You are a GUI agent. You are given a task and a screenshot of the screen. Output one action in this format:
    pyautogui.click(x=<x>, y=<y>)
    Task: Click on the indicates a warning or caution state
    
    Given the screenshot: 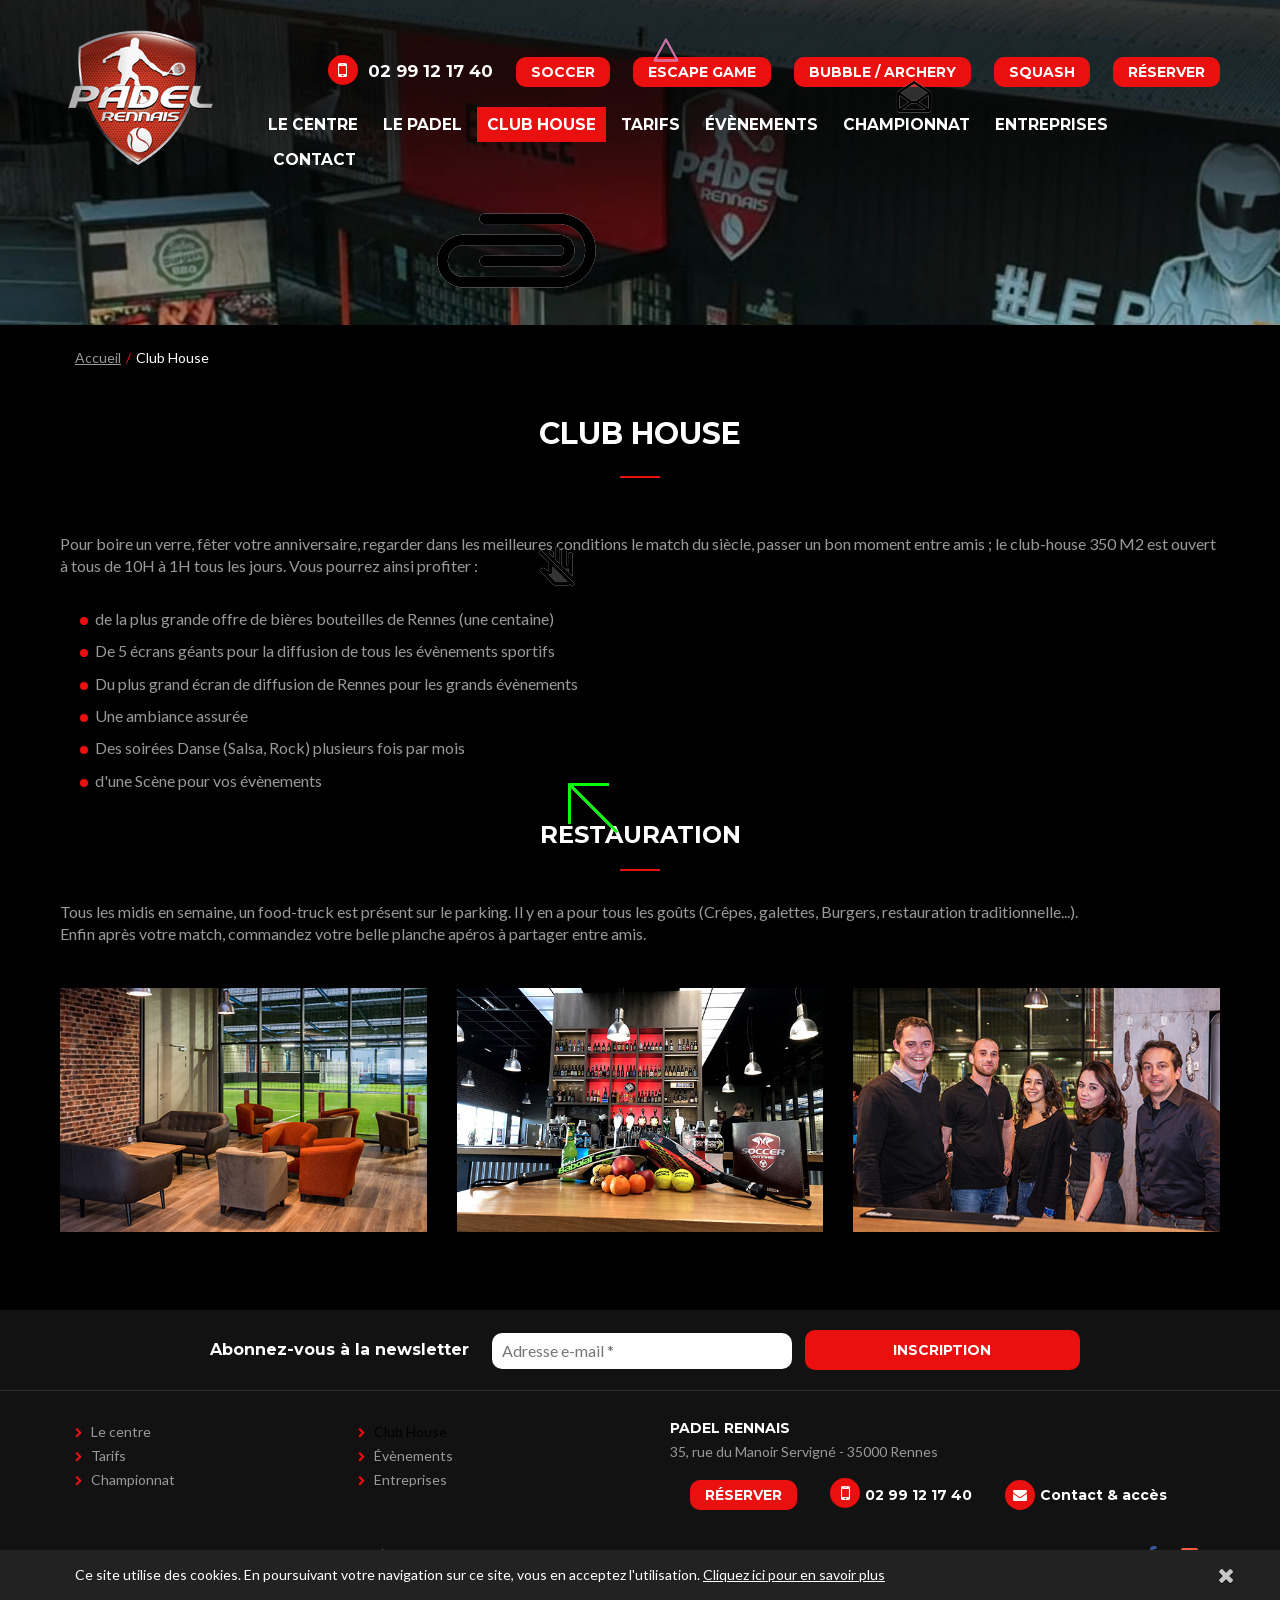 What is the action you would take?
    pyautogui.click(x=666, y=50)
    